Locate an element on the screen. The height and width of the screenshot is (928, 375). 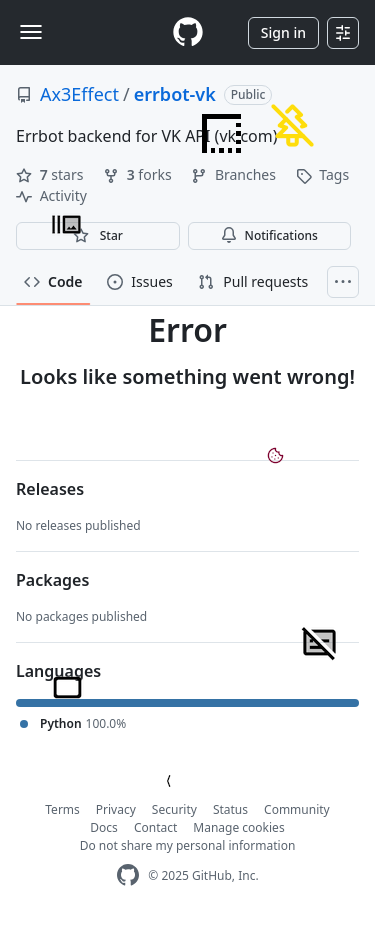
enable burst mode for rapid photo capture is located at coordinates (66, 224).